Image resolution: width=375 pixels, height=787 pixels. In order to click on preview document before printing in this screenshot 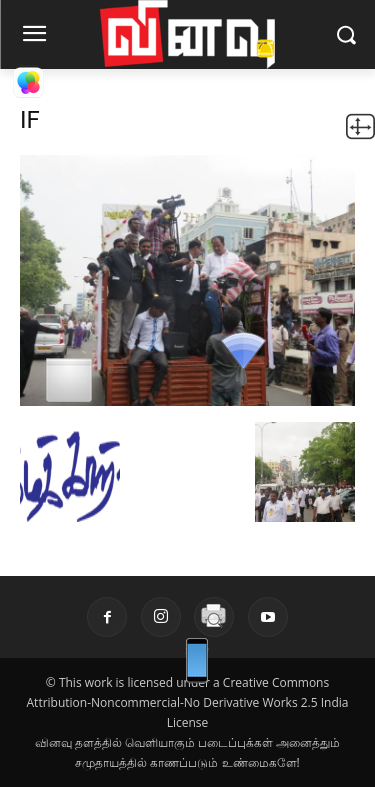, I will do `click(213, 615)`.